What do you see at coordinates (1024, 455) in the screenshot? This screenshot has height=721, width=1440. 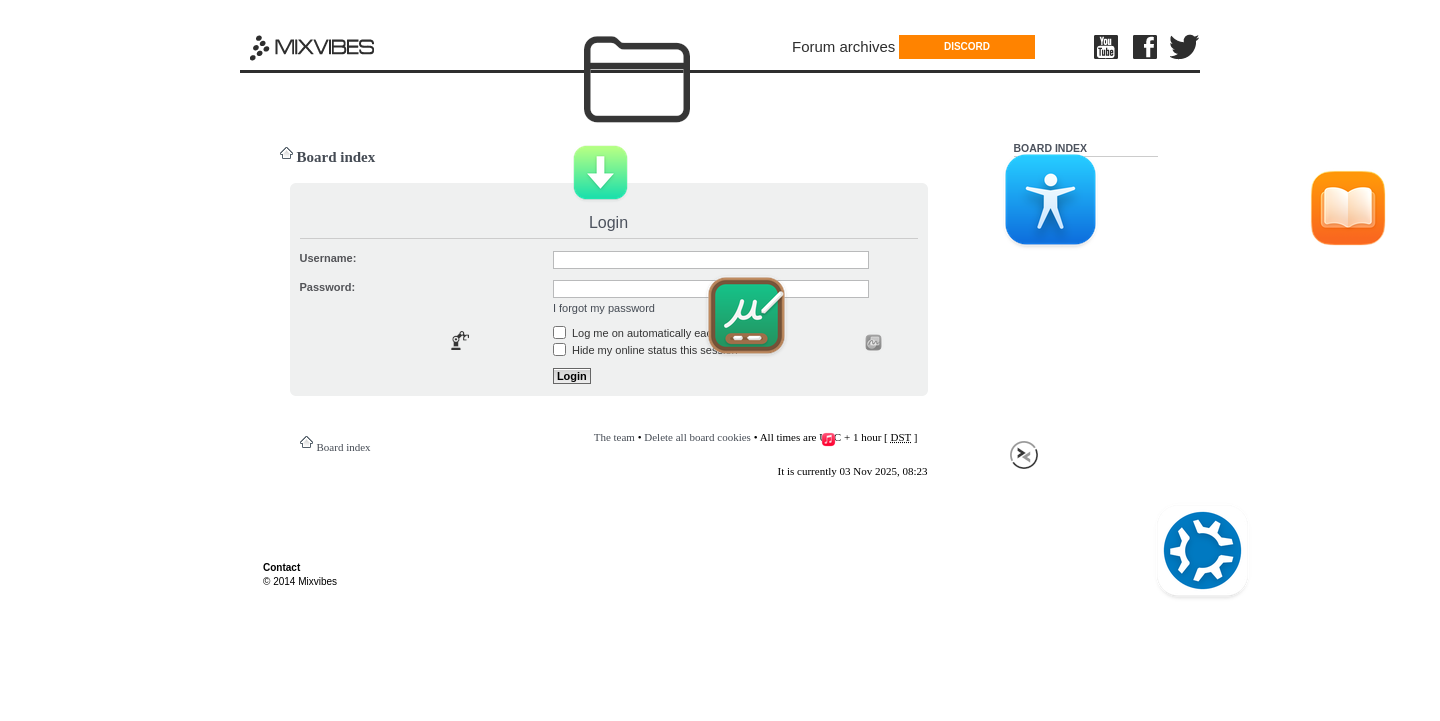 I see `open remmina remote desktop client` at bounding box center [1024, 455].